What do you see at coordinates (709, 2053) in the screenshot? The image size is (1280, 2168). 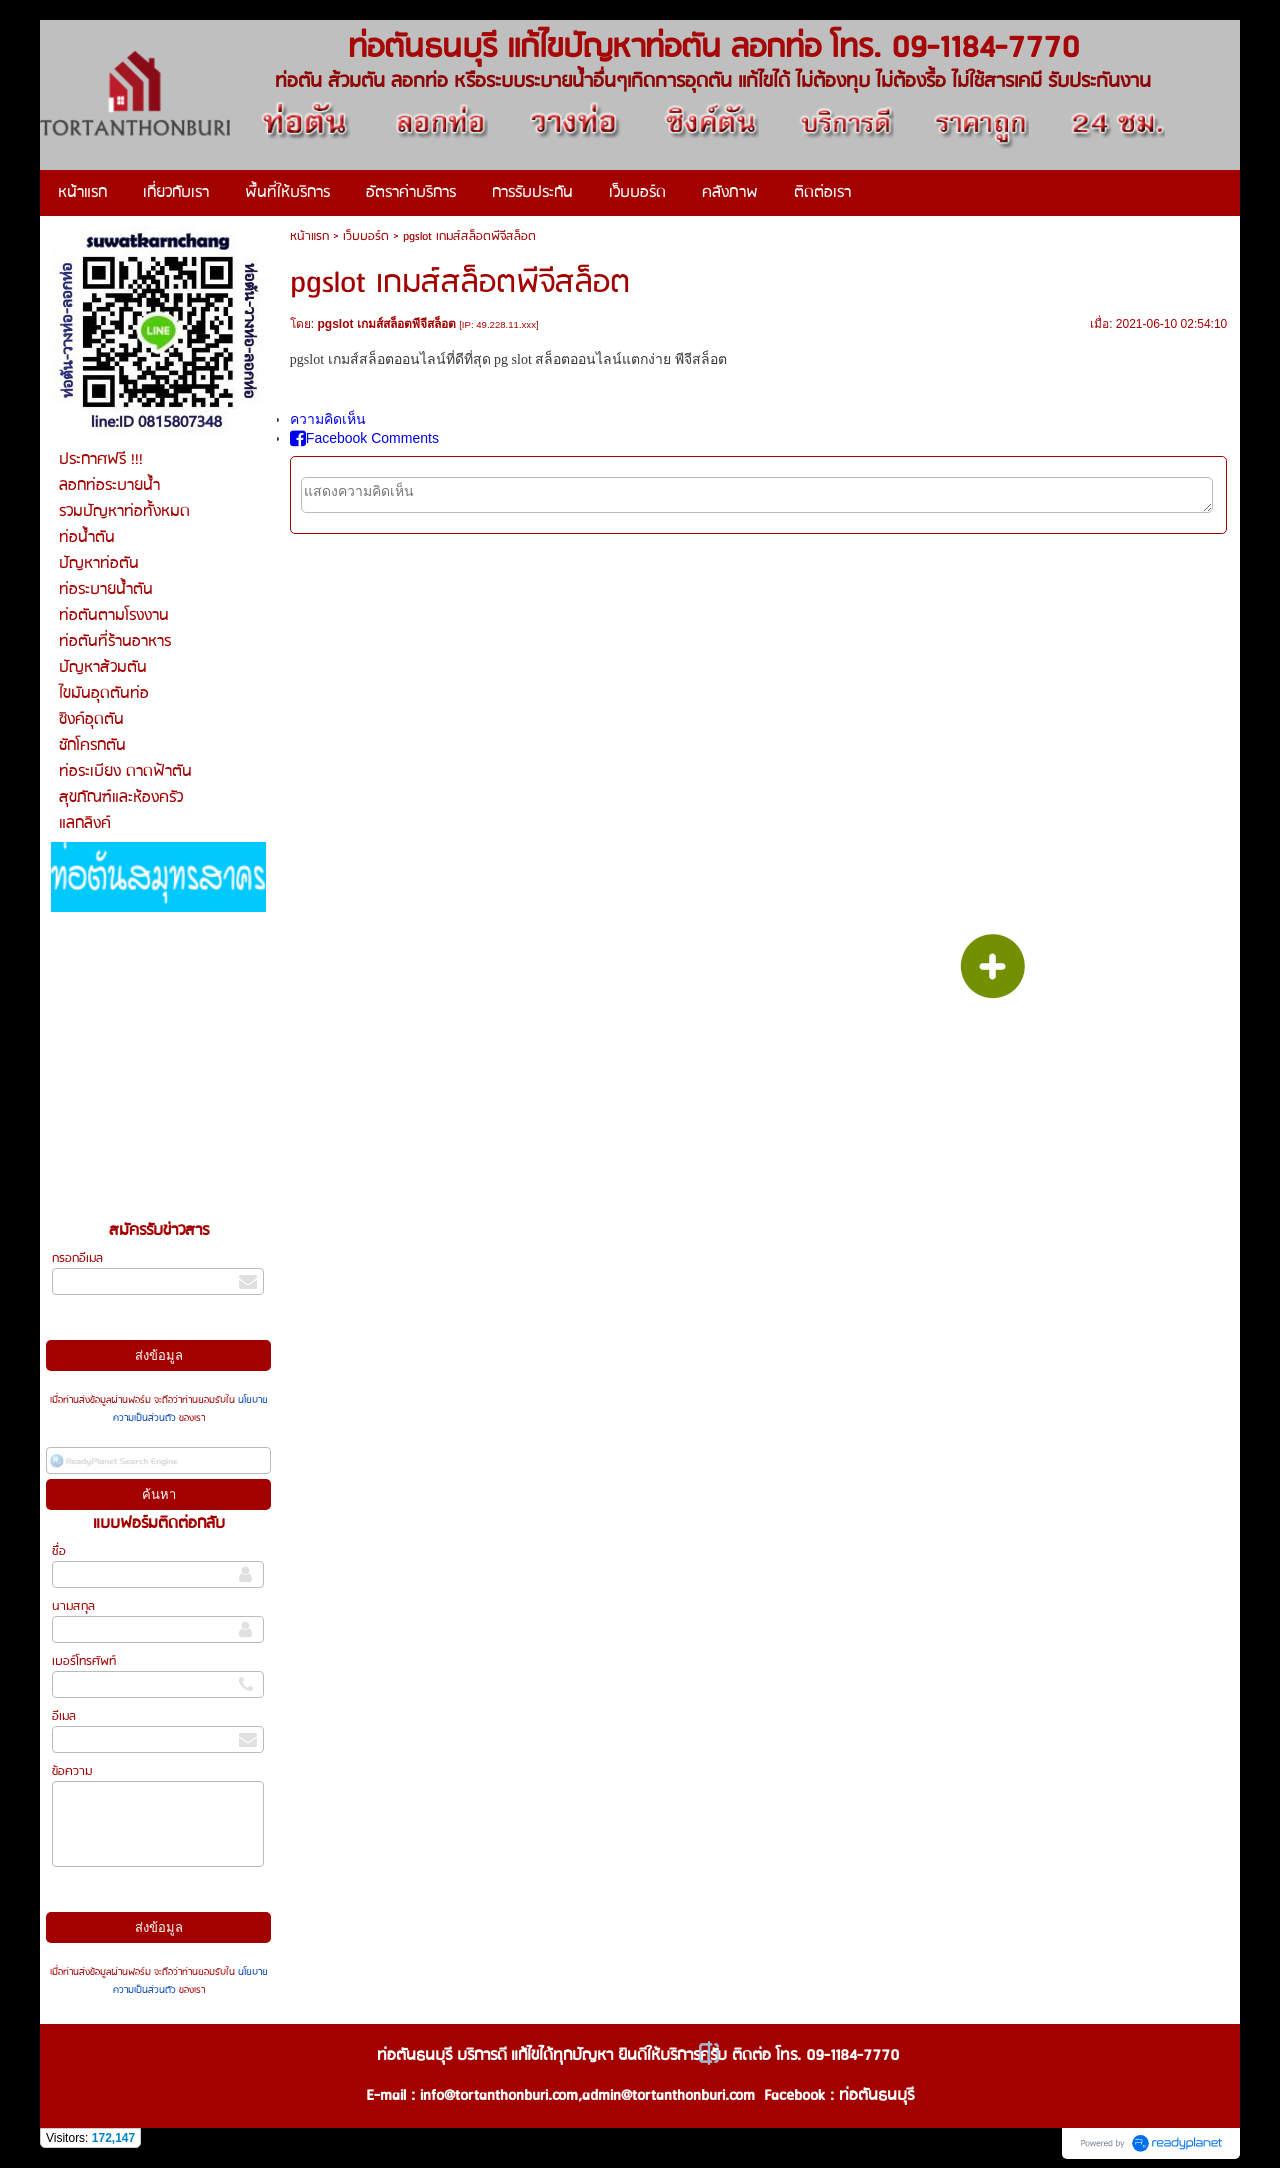 I see `toggle between two panel views` at bounding box center [709, 2053].